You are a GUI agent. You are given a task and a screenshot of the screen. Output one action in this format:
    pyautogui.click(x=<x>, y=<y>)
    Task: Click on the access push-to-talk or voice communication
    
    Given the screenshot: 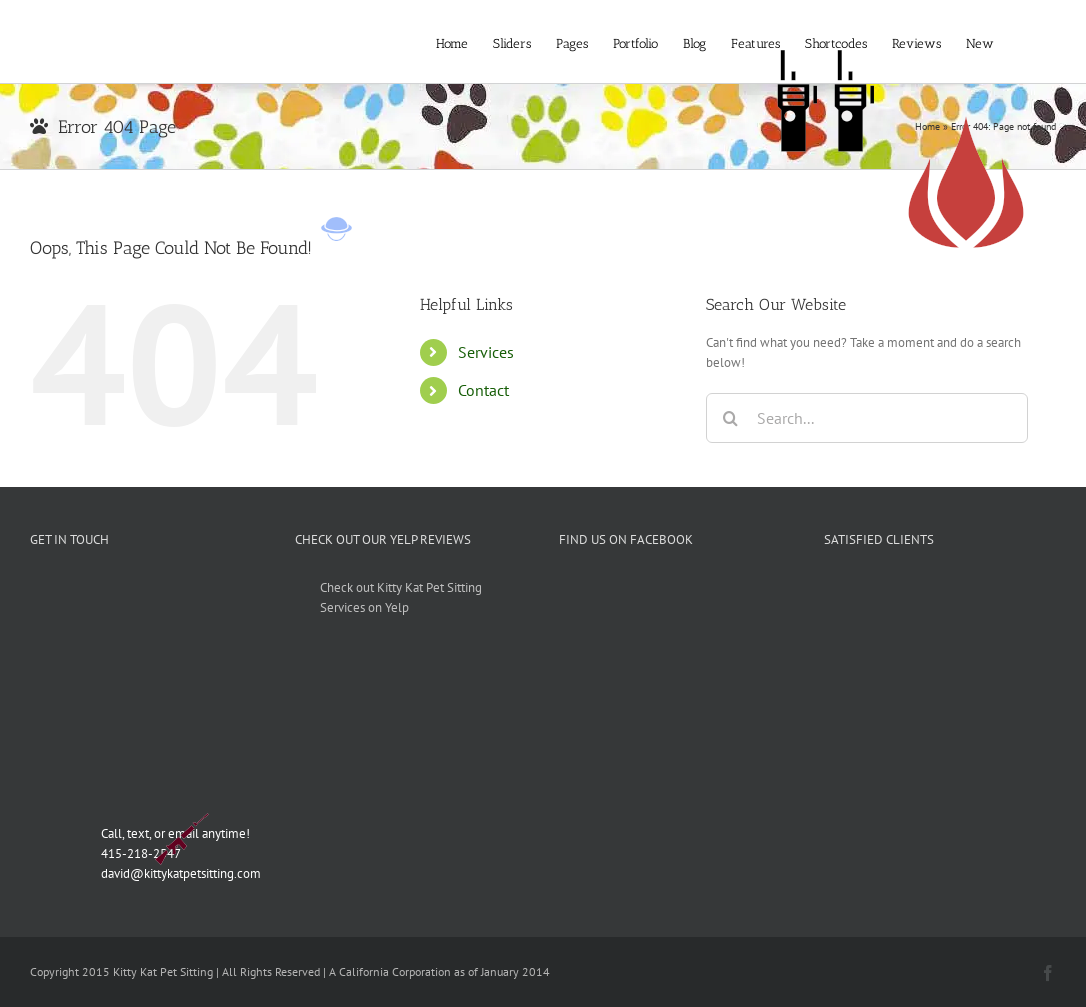 What is the action you would take?
    pyautogui.click(x=822, y=100)
    